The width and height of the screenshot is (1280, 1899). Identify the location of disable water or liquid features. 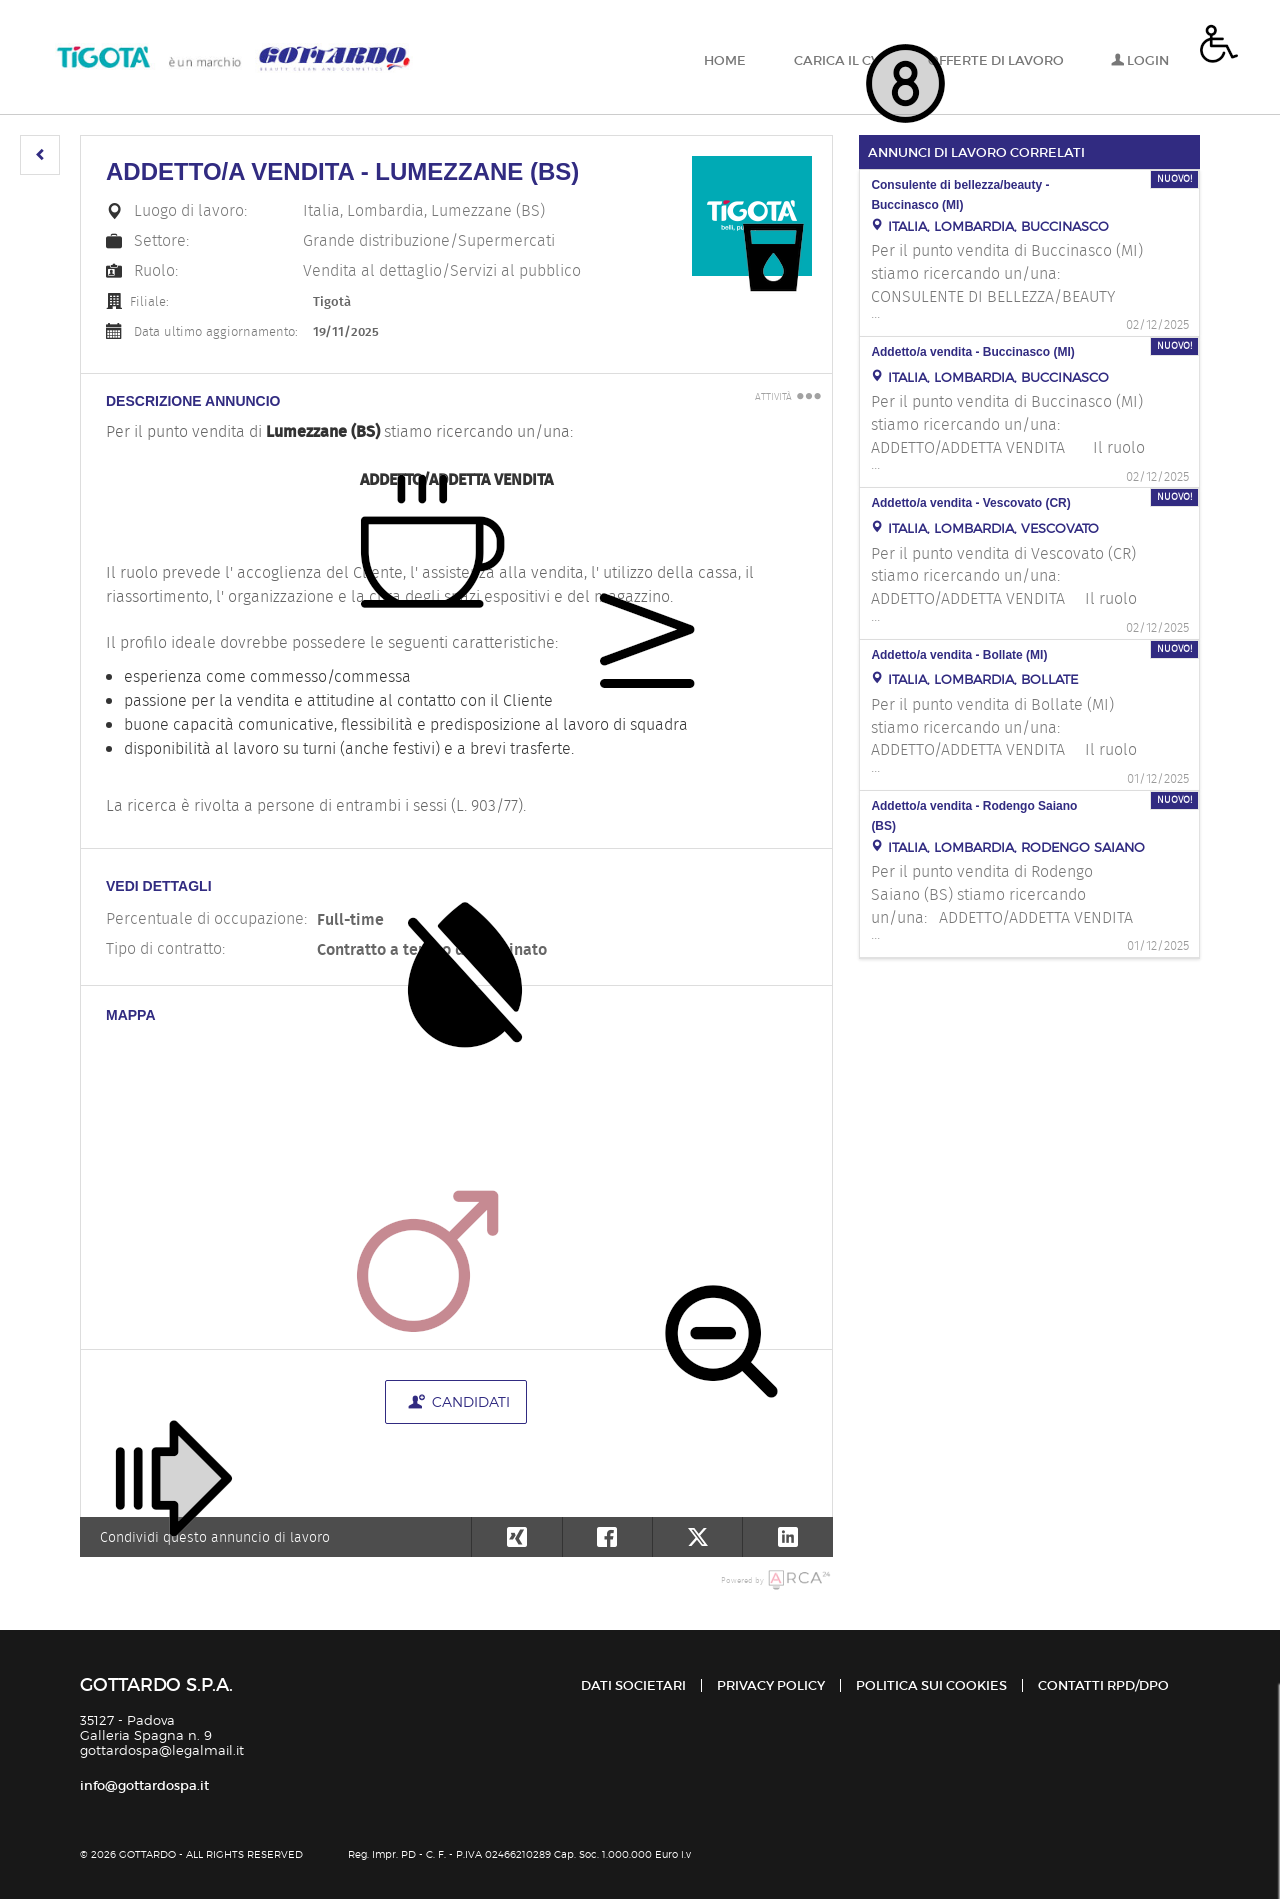
(465, 980).